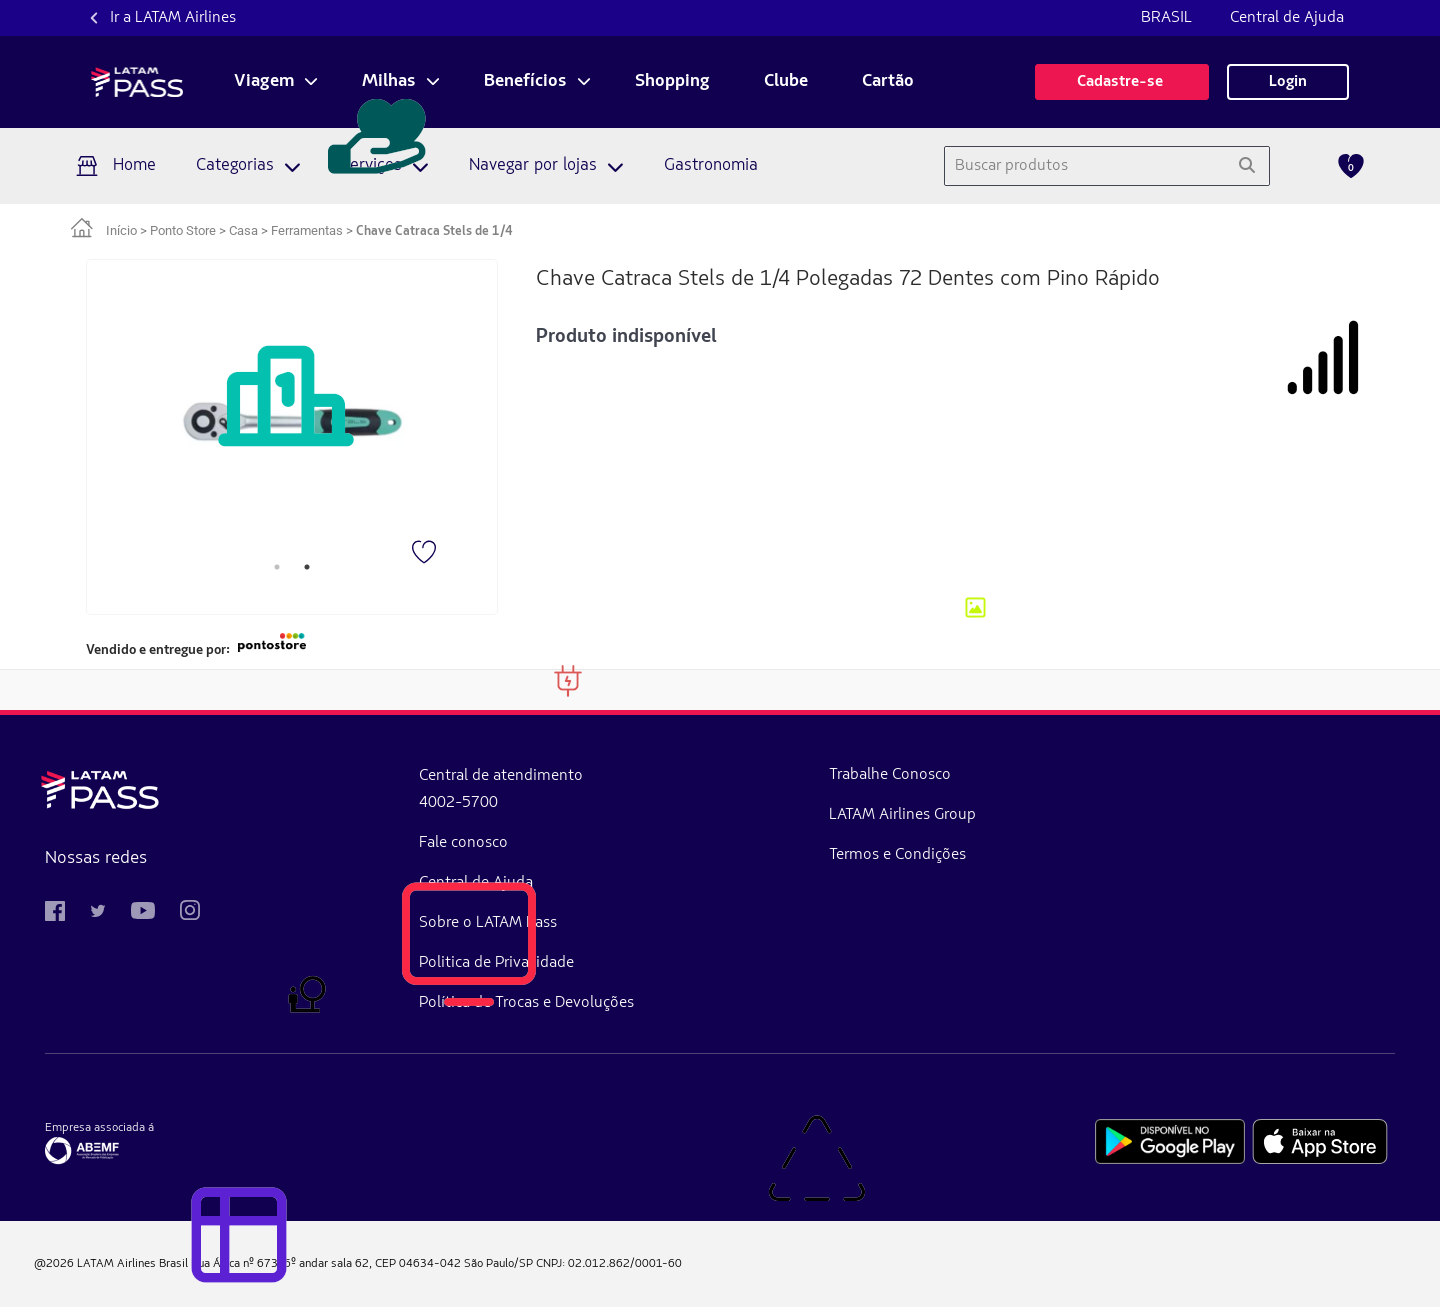 This screenshot has width=1440, height=1307. Describe the element at coordinates (239, 1235) in the screenshot. I see `view data in table format` at that location.